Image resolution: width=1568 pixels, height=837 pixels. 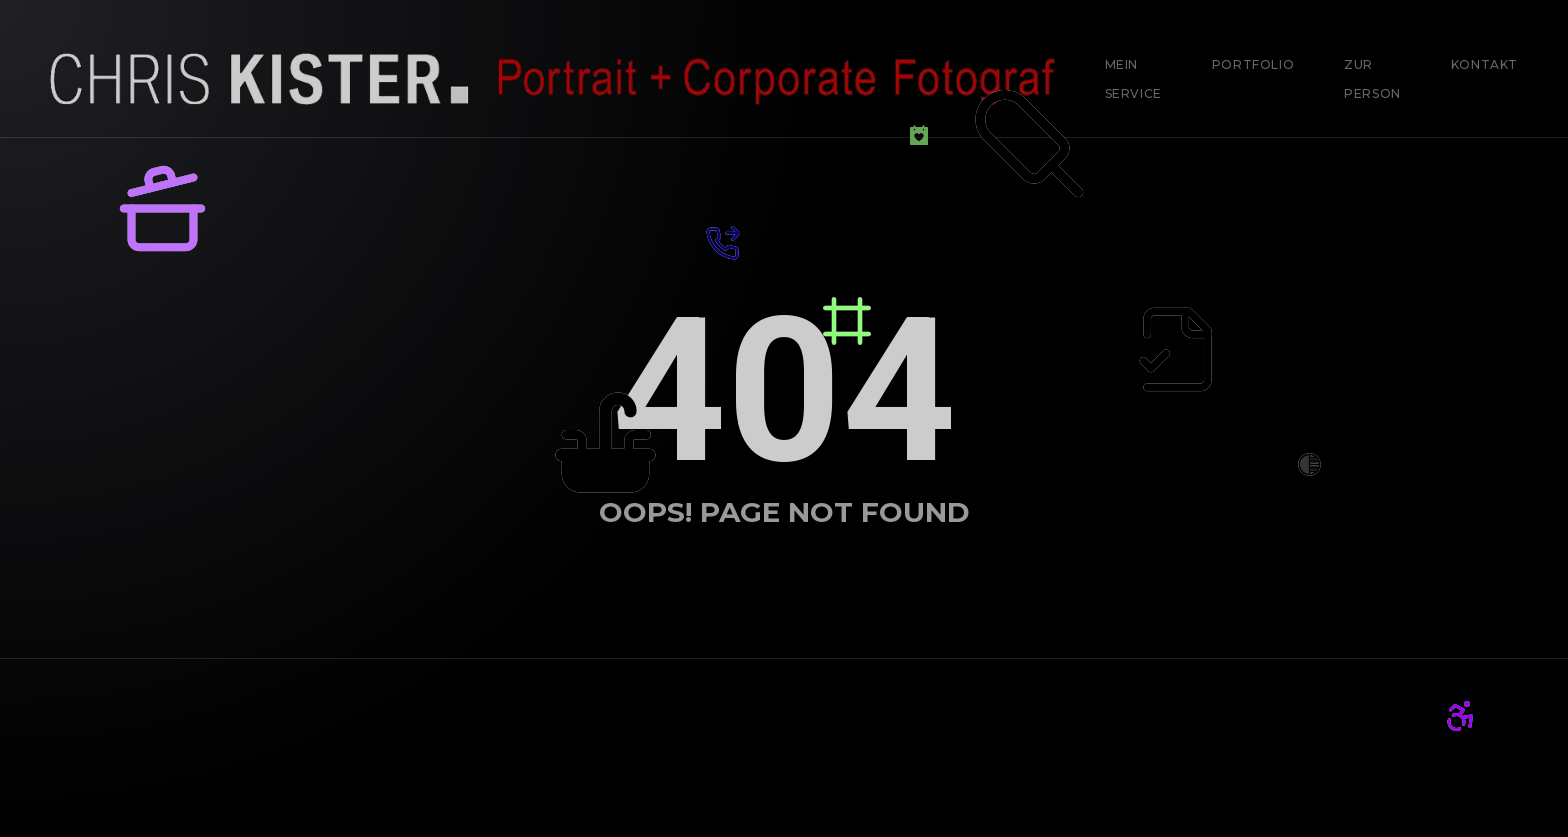 What do you see at coordinates (722, 243) in the screenshot?
I see `forward an incoming call` at bounding box center [722, 243].